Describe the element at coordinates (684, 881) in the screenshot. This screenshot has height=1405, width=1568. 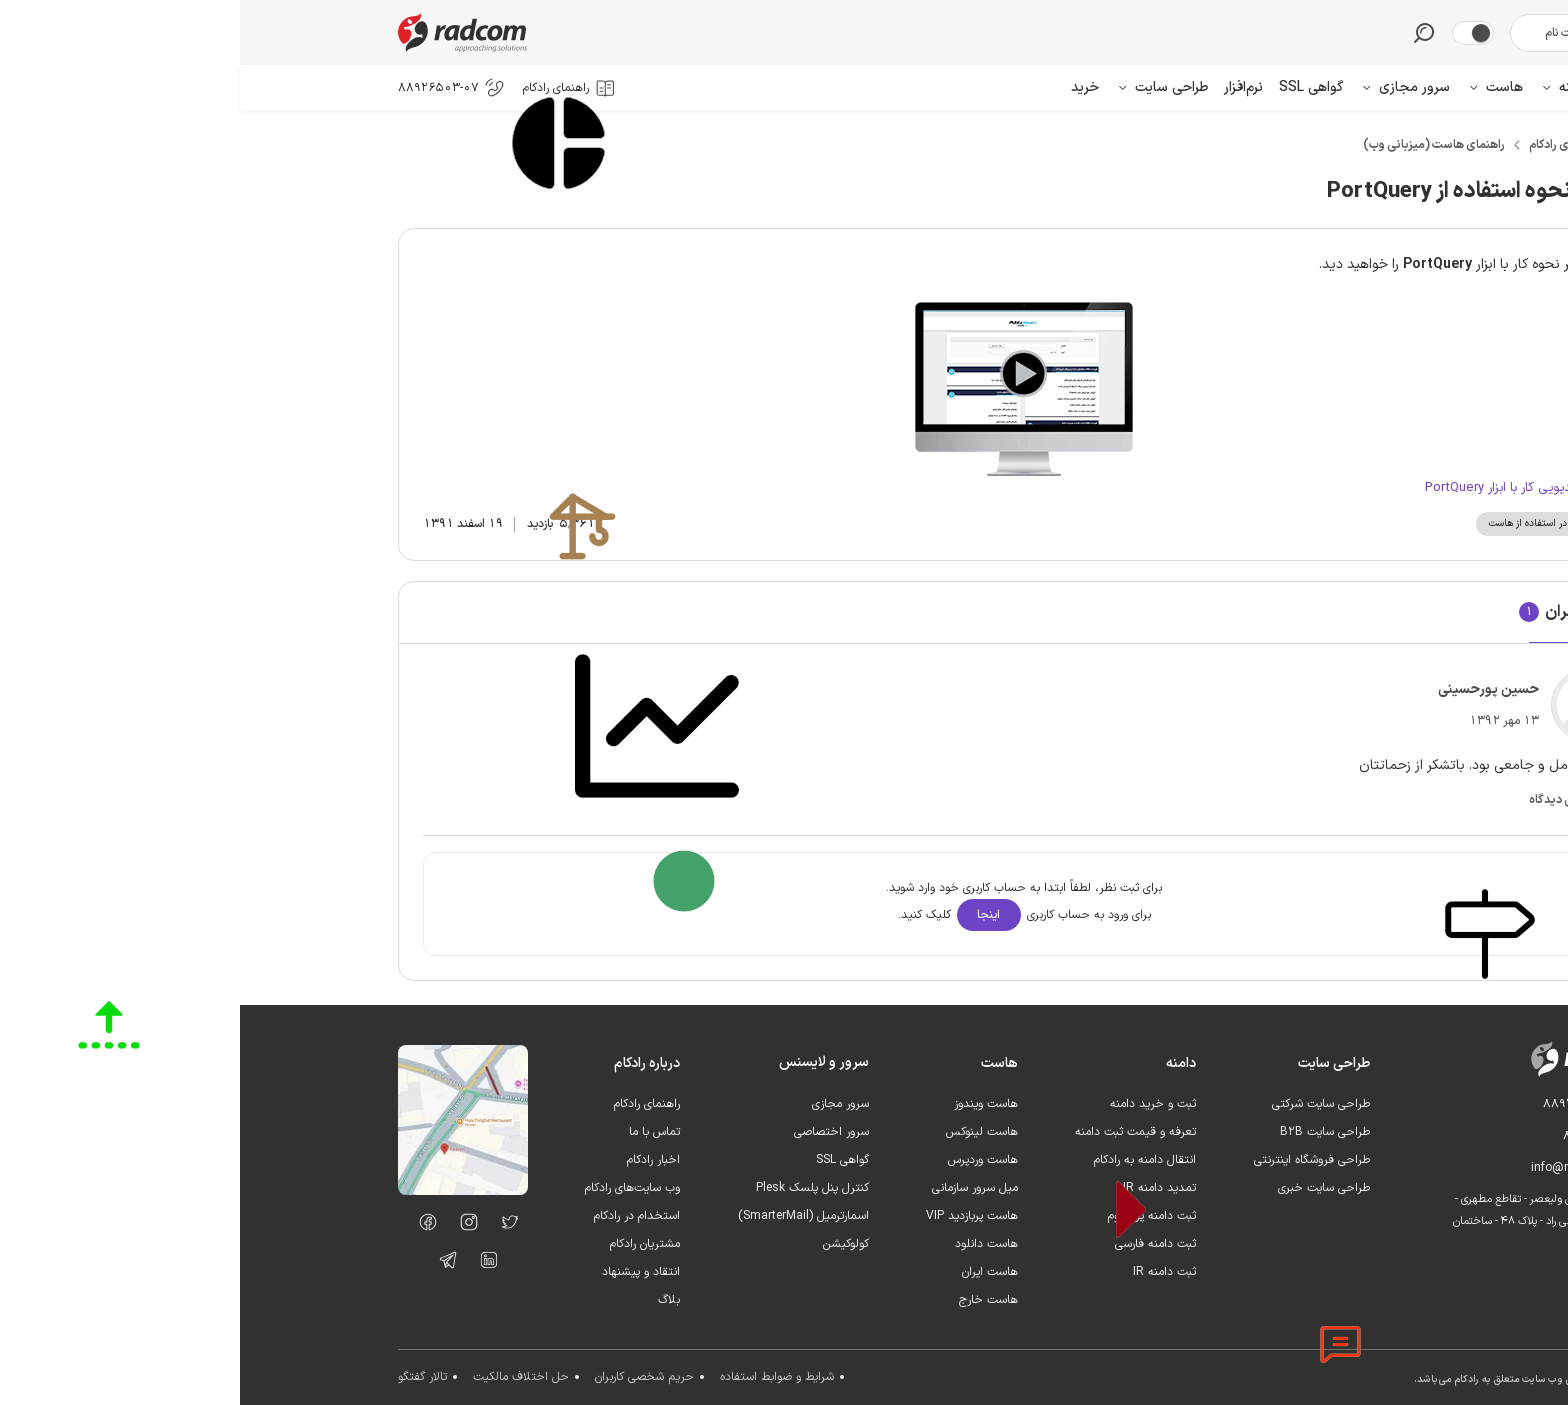
I see `indicates an unread notification or new item` at that location.